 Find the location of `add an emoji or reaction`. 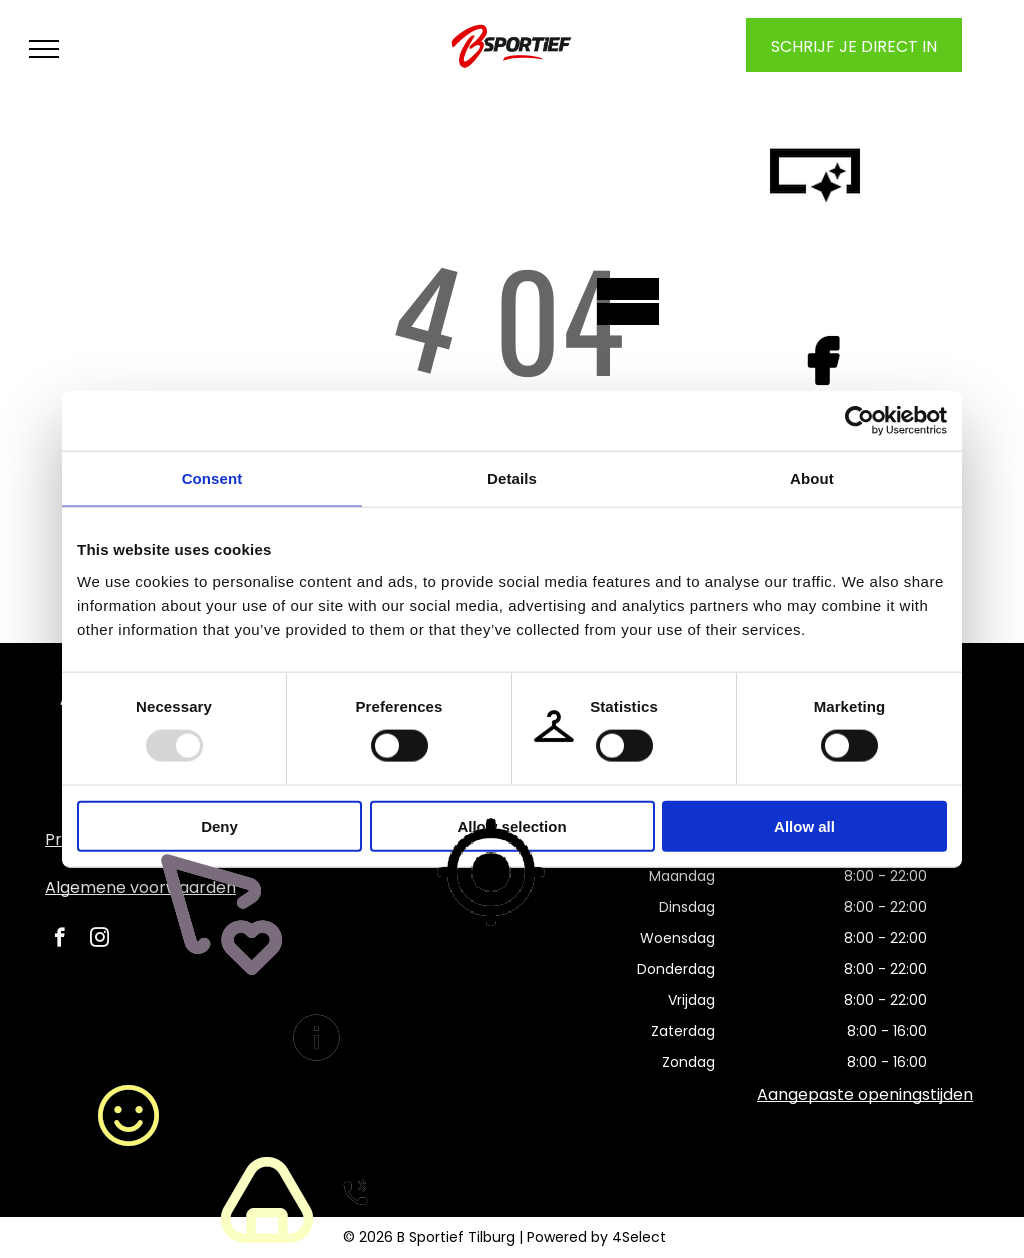

add an emoji or reaction is located at coordinates (128, 1115).